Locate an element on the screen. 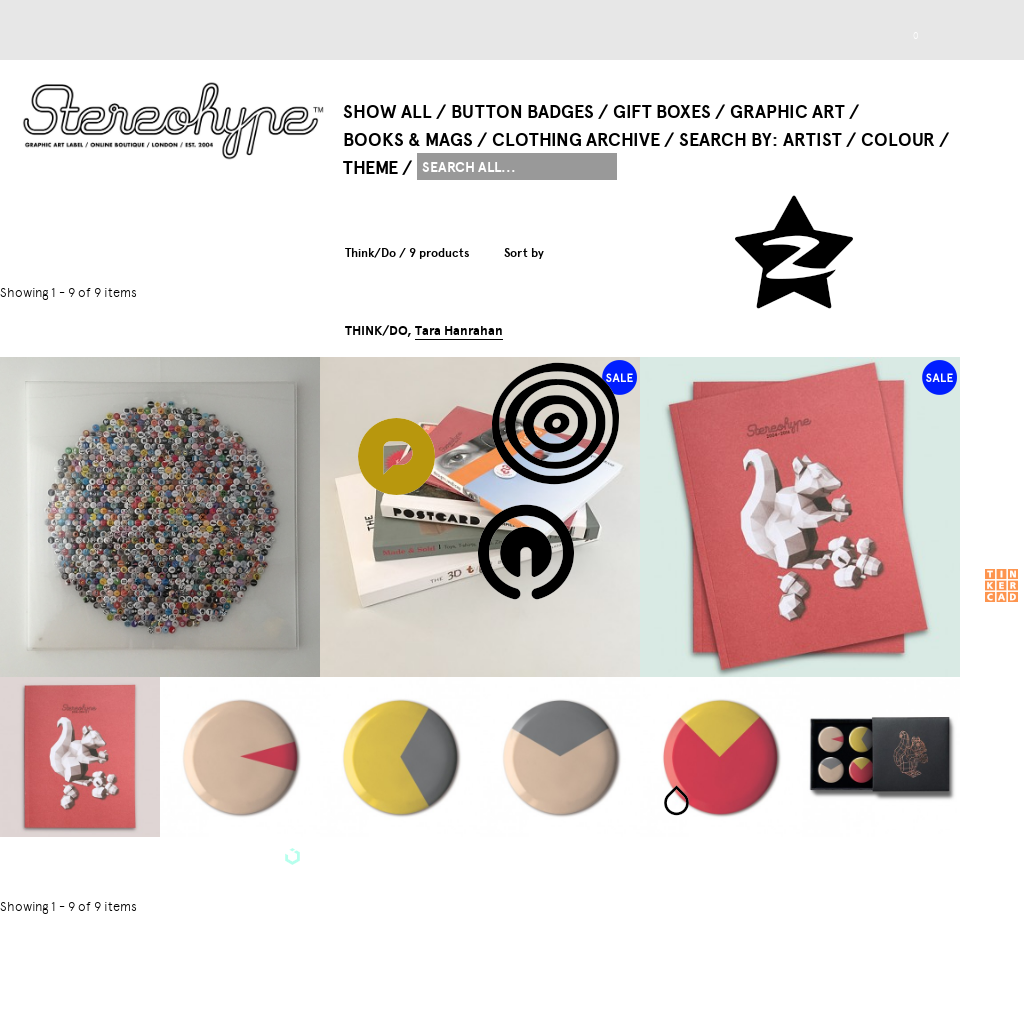 The height and width of the screenshot is (1016, 1024). open the Pixelfed app is located at coordinates (396, 456).